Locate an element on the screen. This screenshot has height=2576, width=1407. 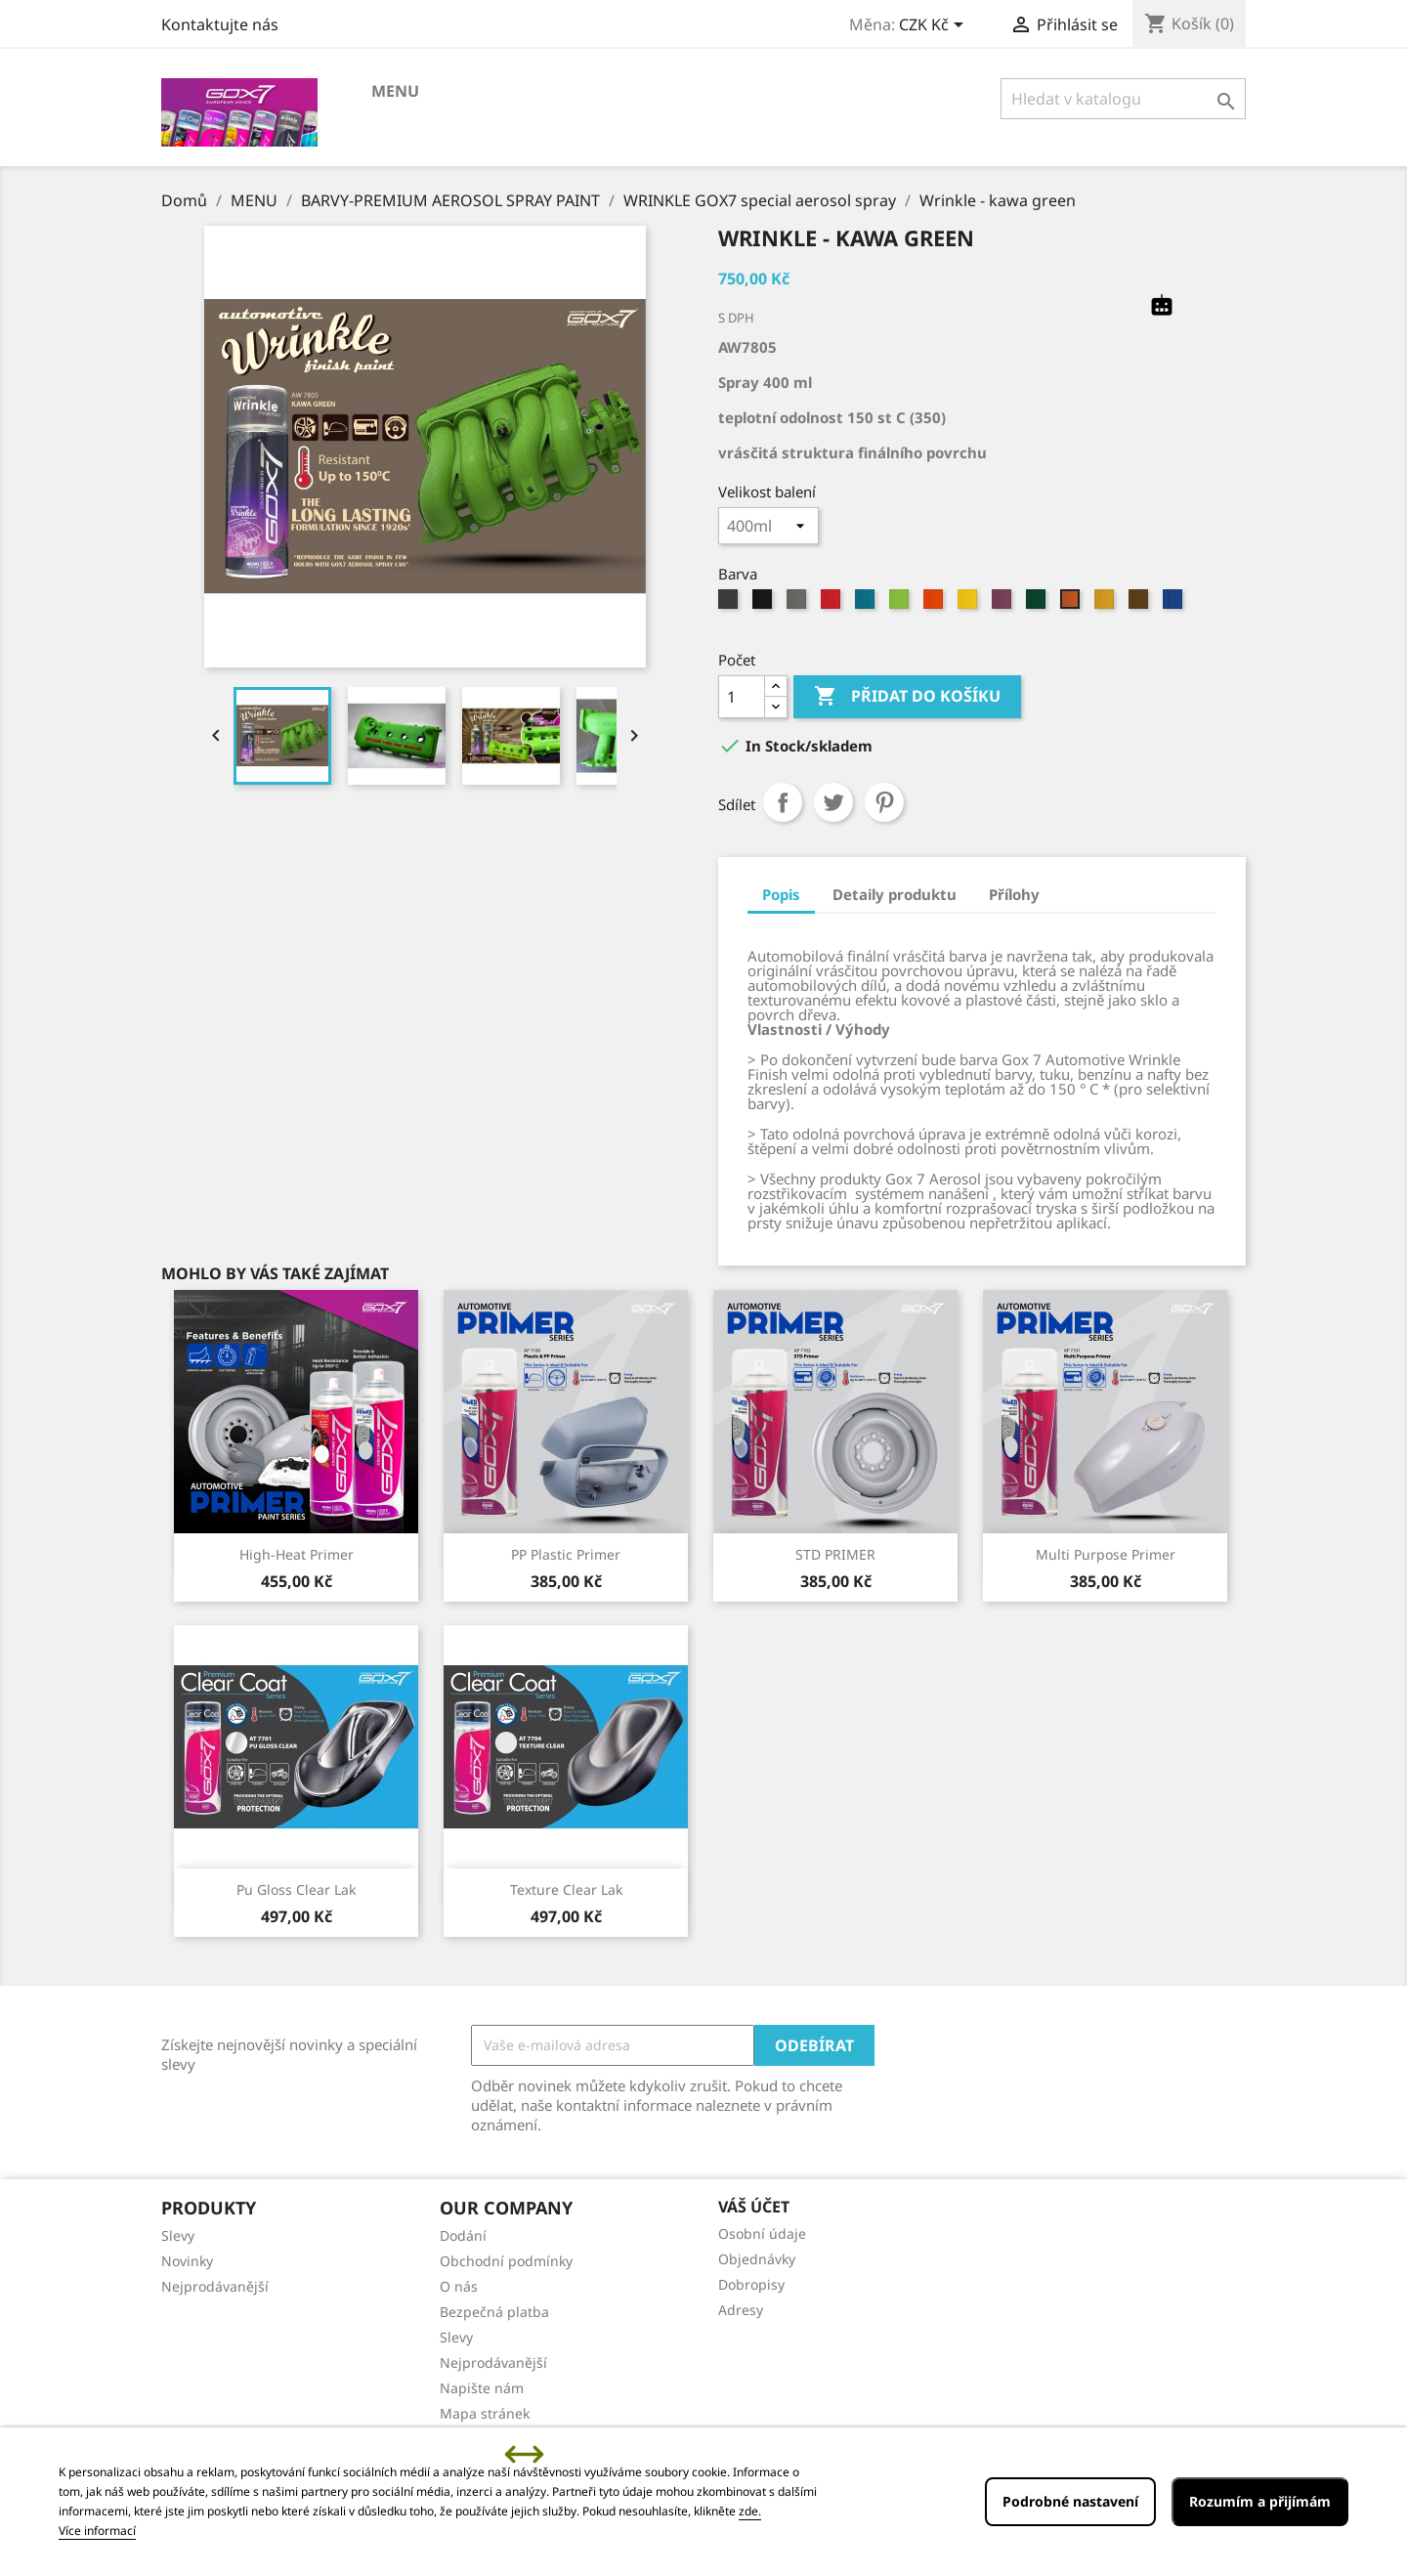
resize element horizontally is located at coordinates (524, 2454).